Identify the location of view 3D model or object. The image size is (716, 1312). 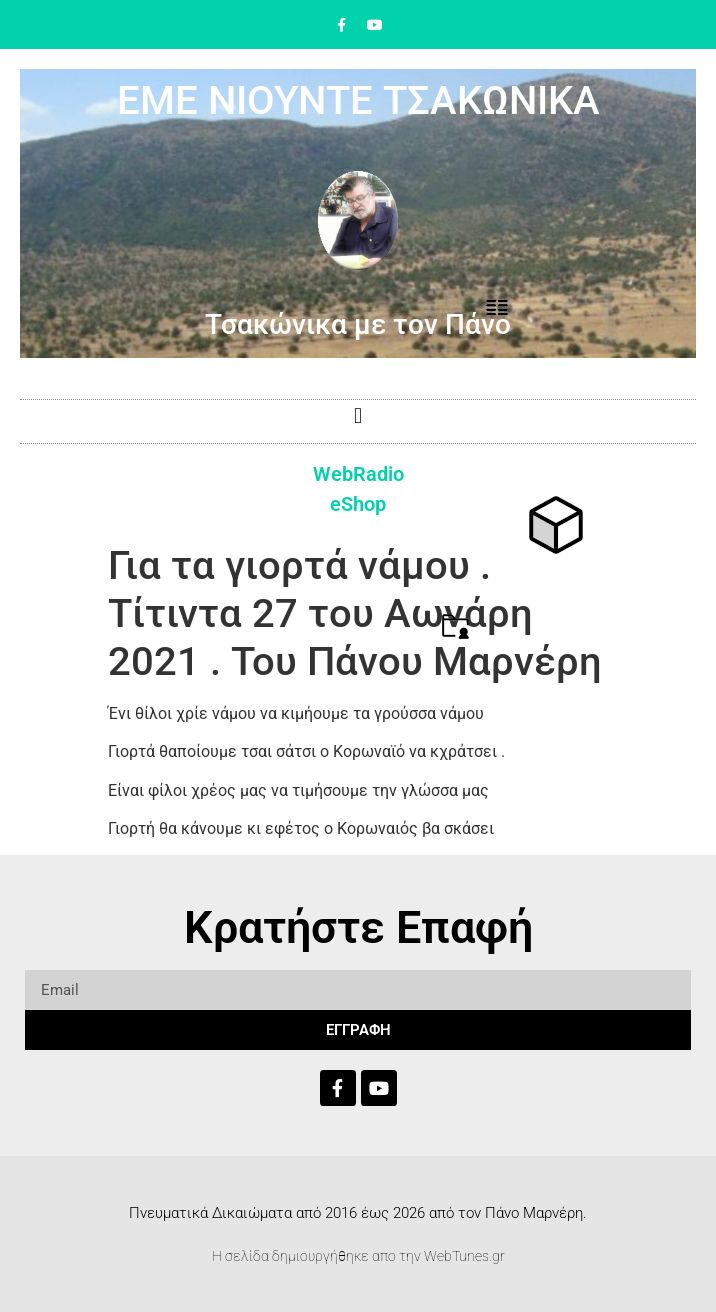
(556, 525).